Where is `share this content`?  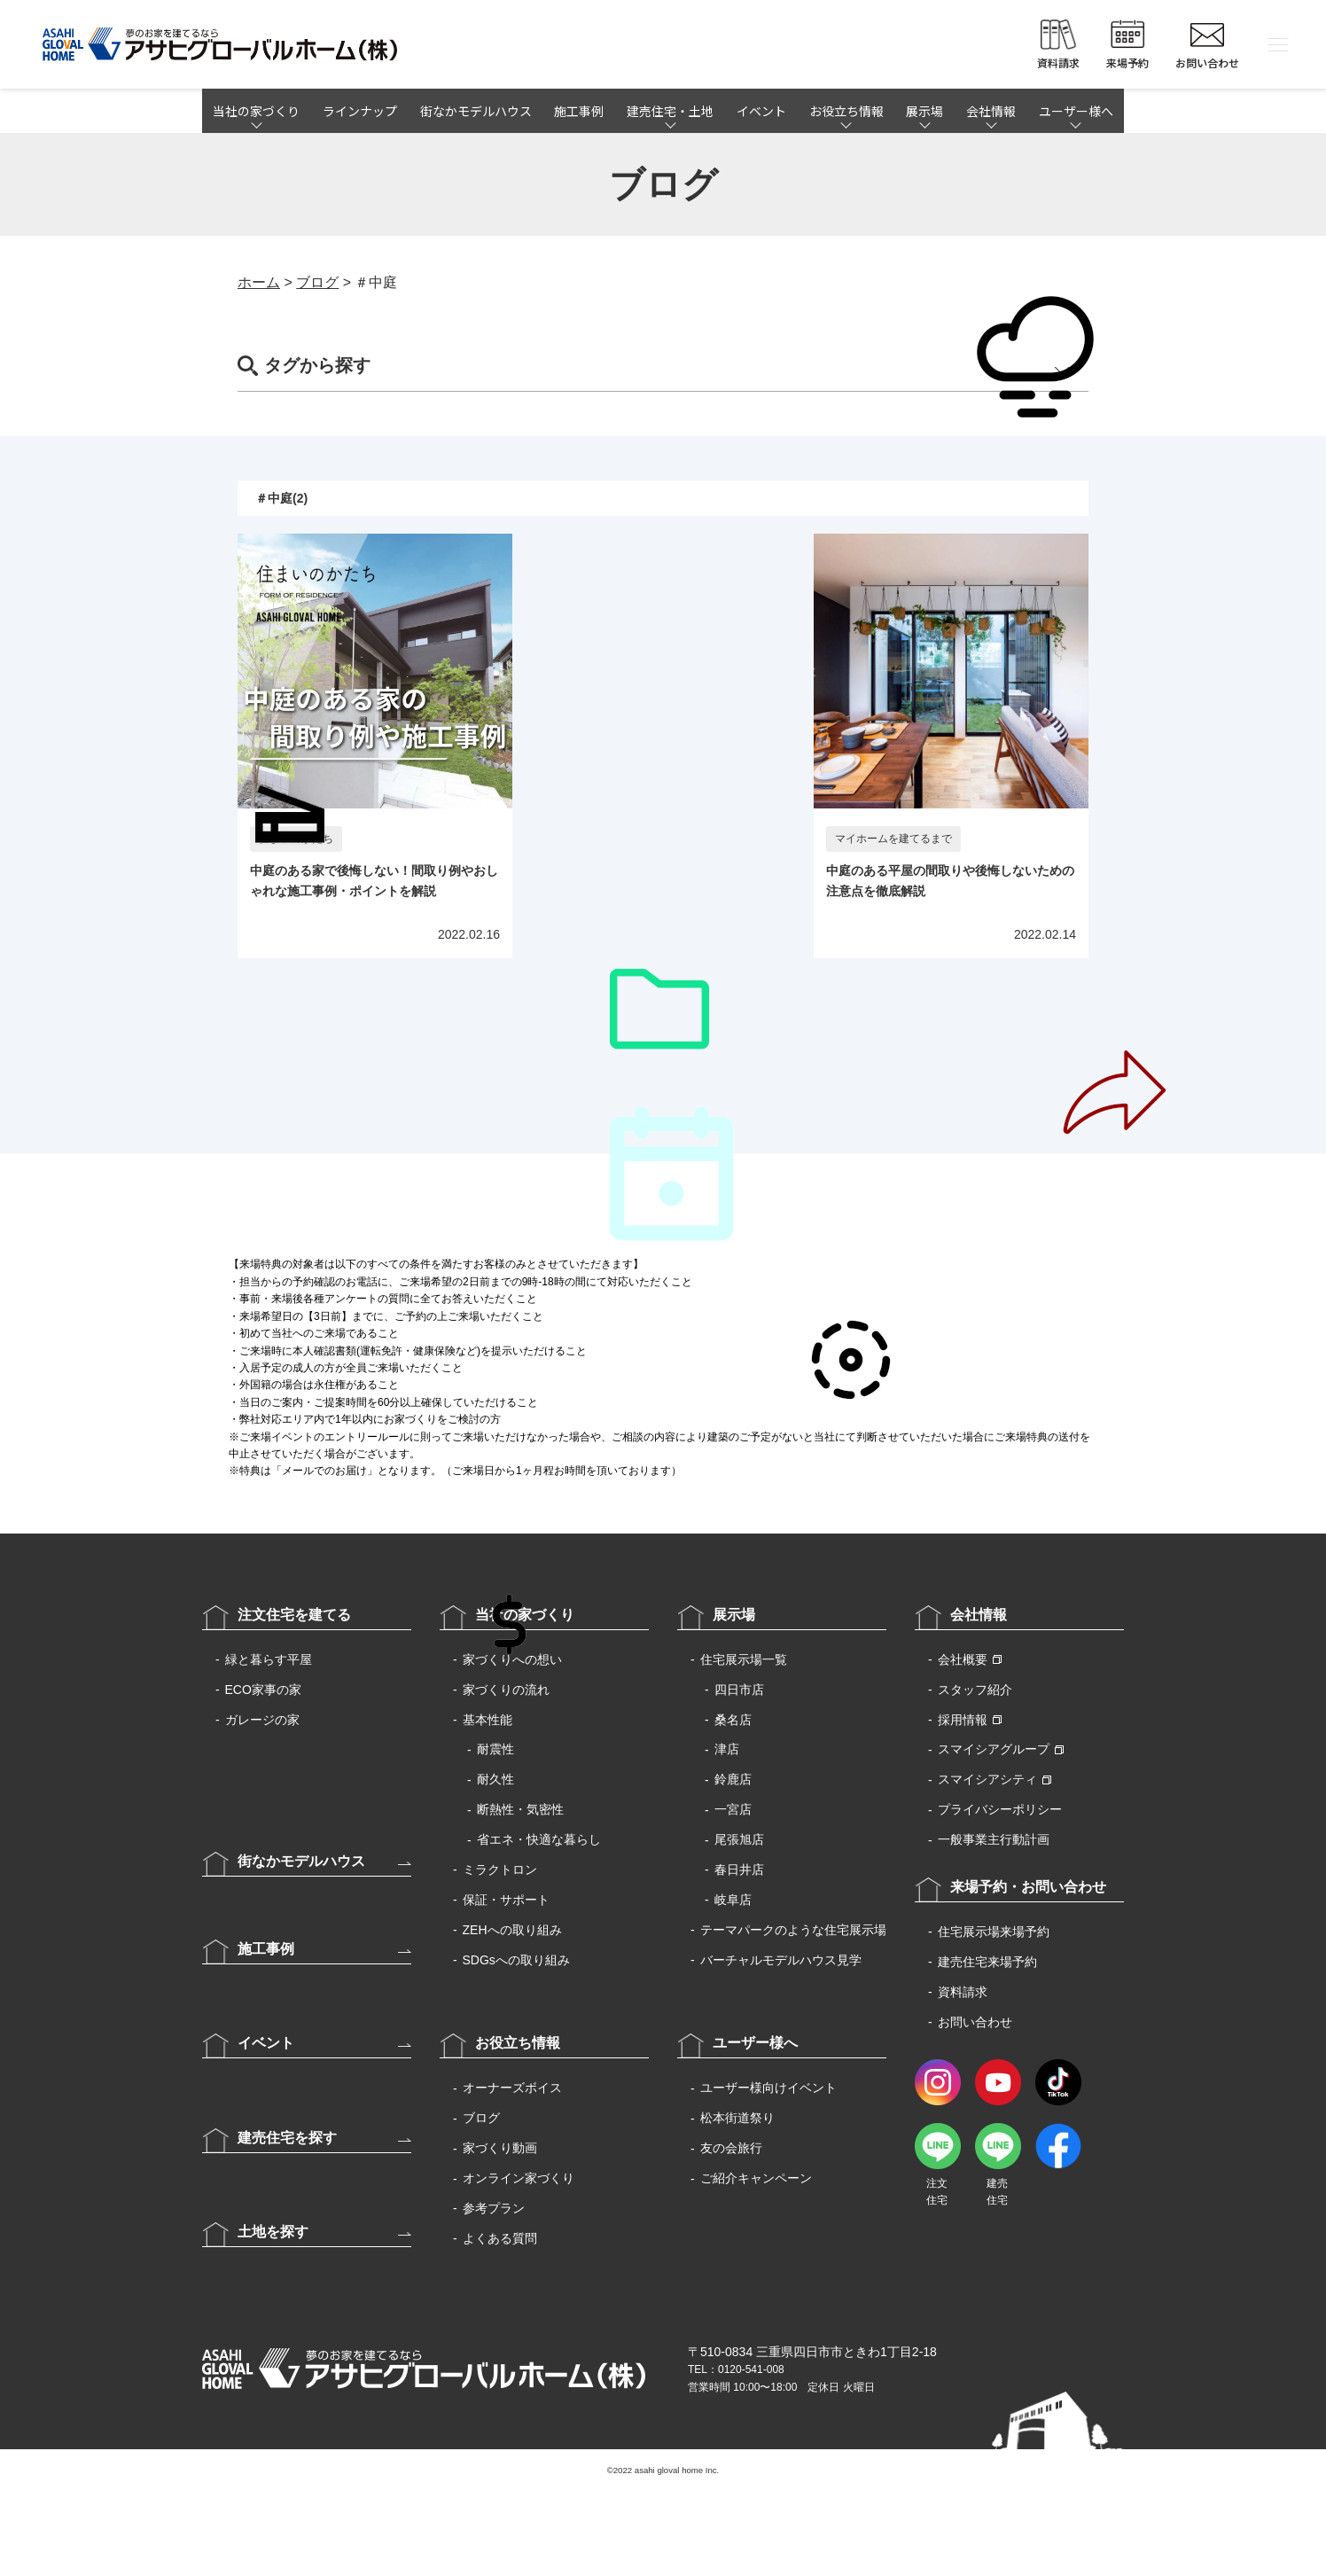 share this content is located at coordinates (1114, 1097).